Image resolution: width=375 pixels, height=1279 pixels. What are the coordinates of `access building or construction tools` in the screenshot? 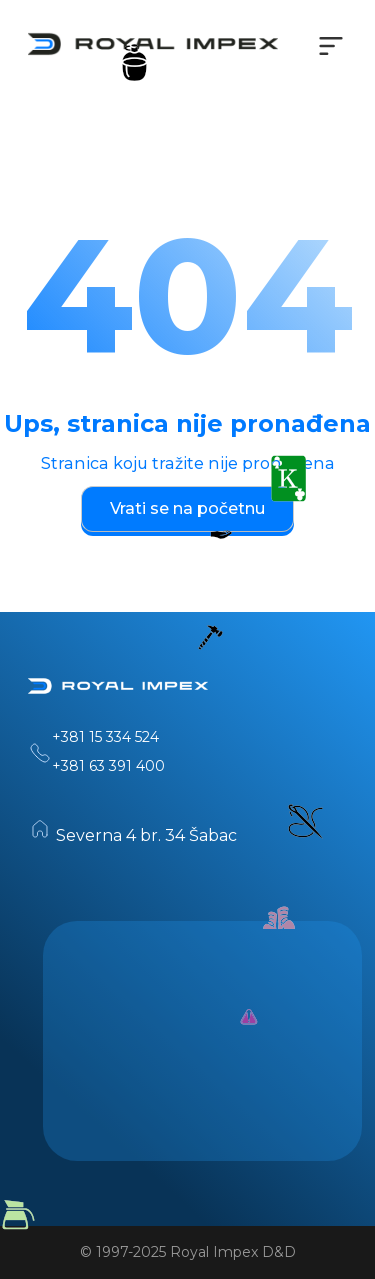 It's located at (210, 637).